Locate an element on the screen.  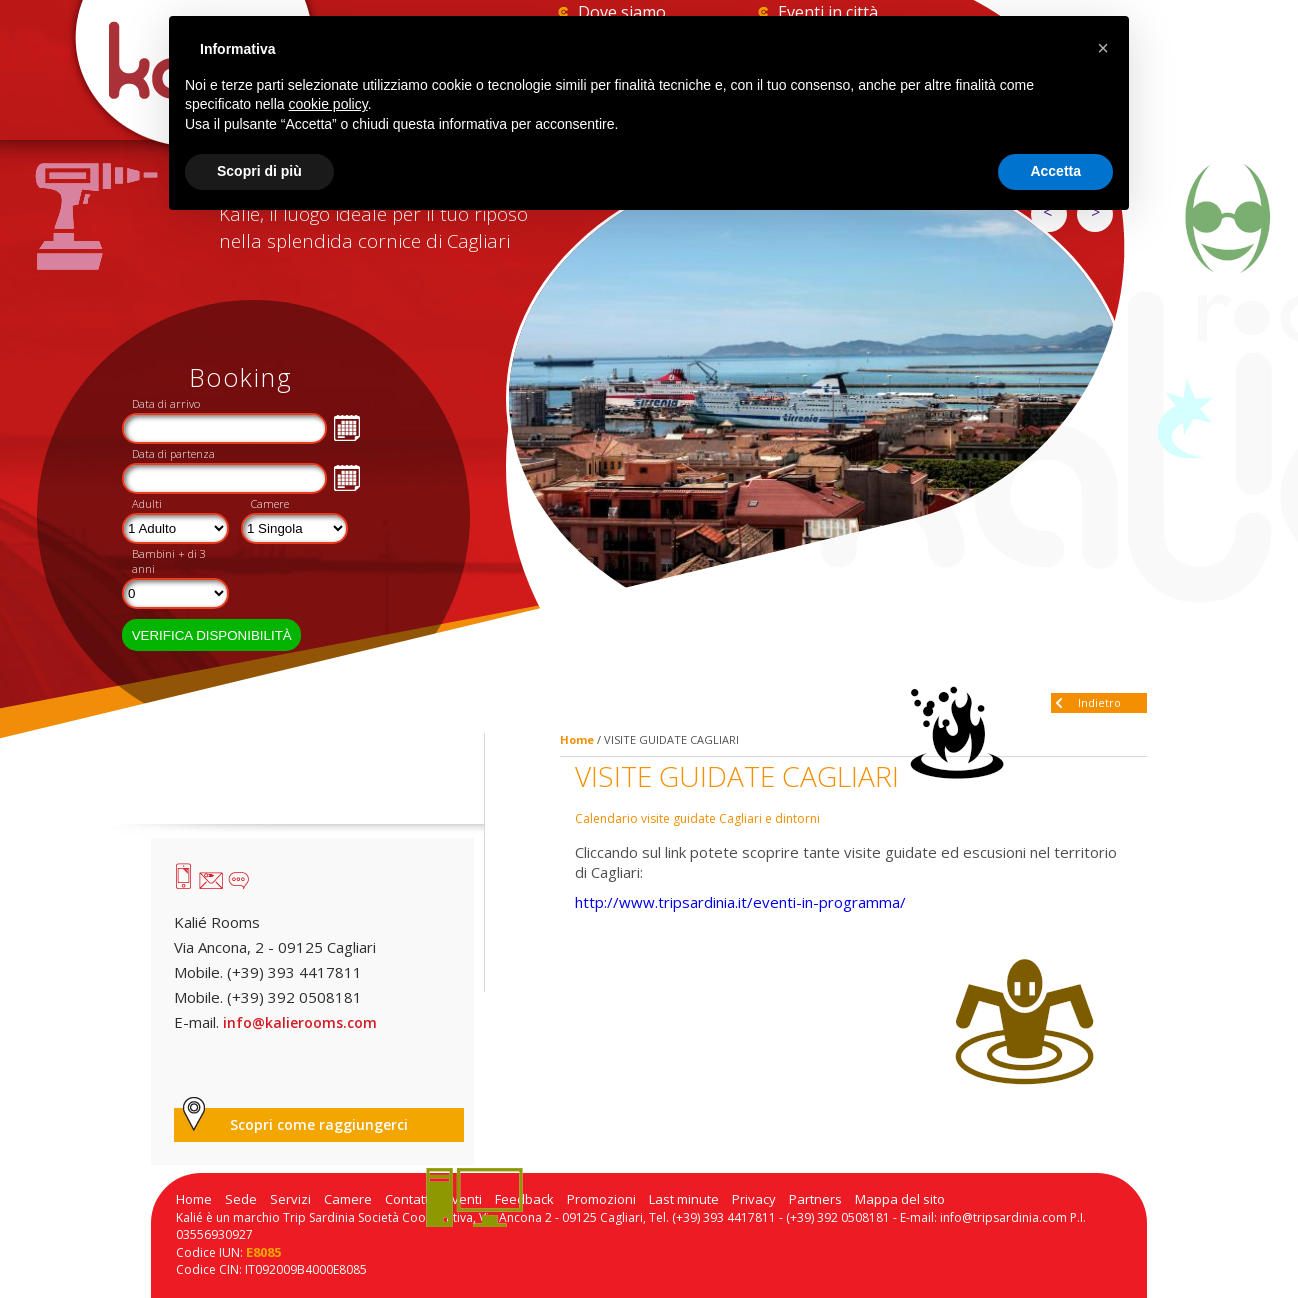
indicates quicksand hazard or trap in game is located at coordinates (1024, 1021).